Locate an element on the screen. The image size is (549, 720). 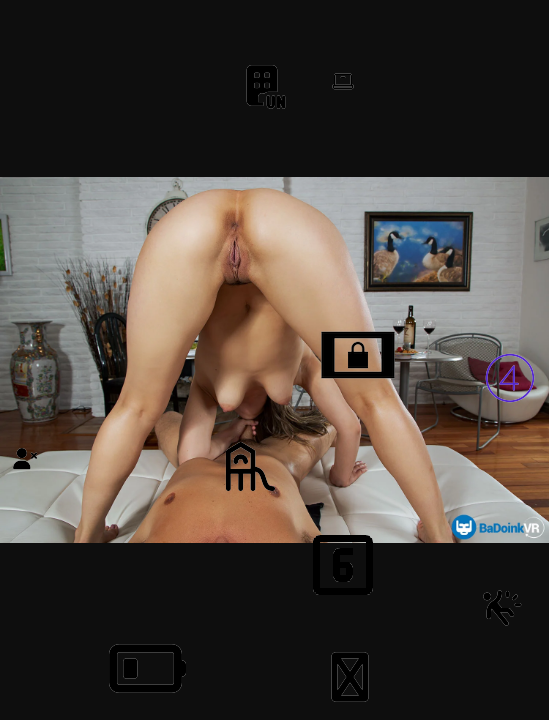
indicates step four in a multi-step process is located at coordinates (510, 378).